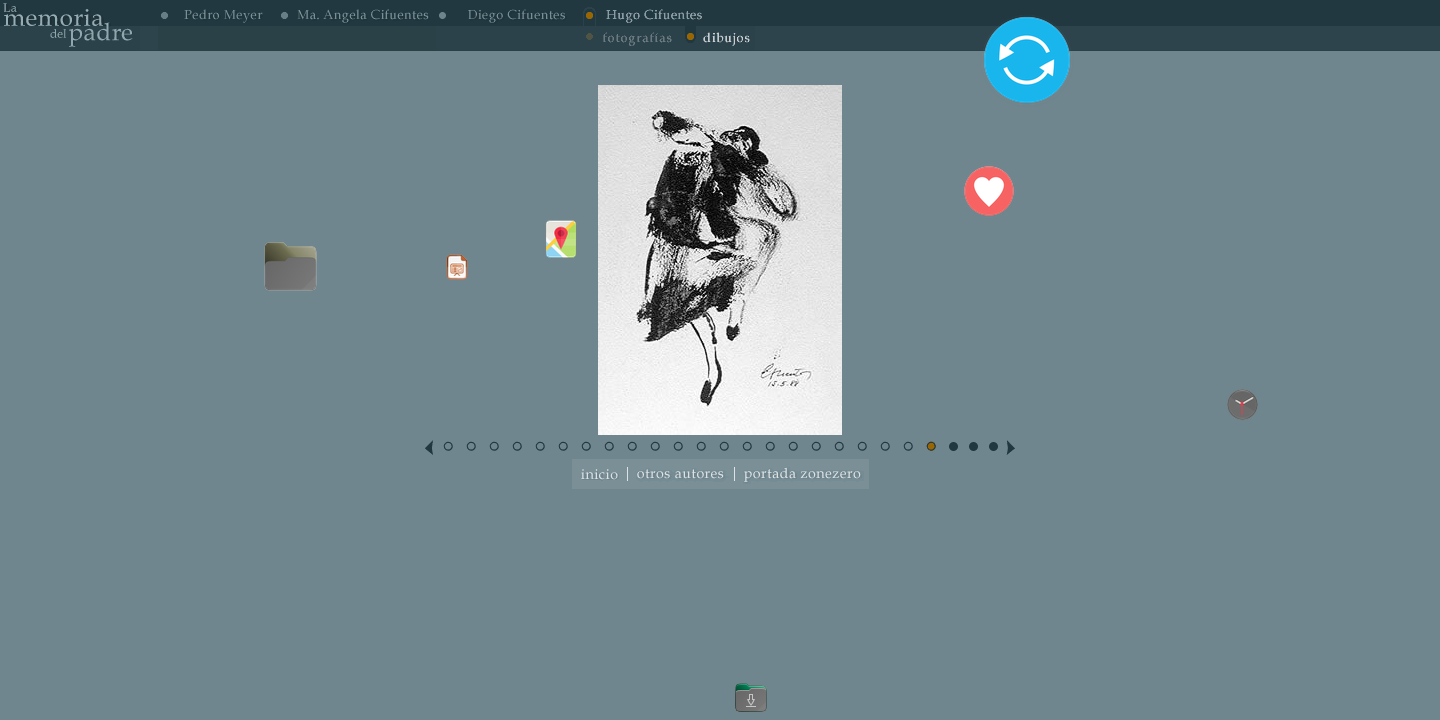 The width and height of the screenshot is (1440, 720). What do you see at coordinates (751, 697) in the screenshot?
I see `open downloads folder` at bounding box center [751, 697].